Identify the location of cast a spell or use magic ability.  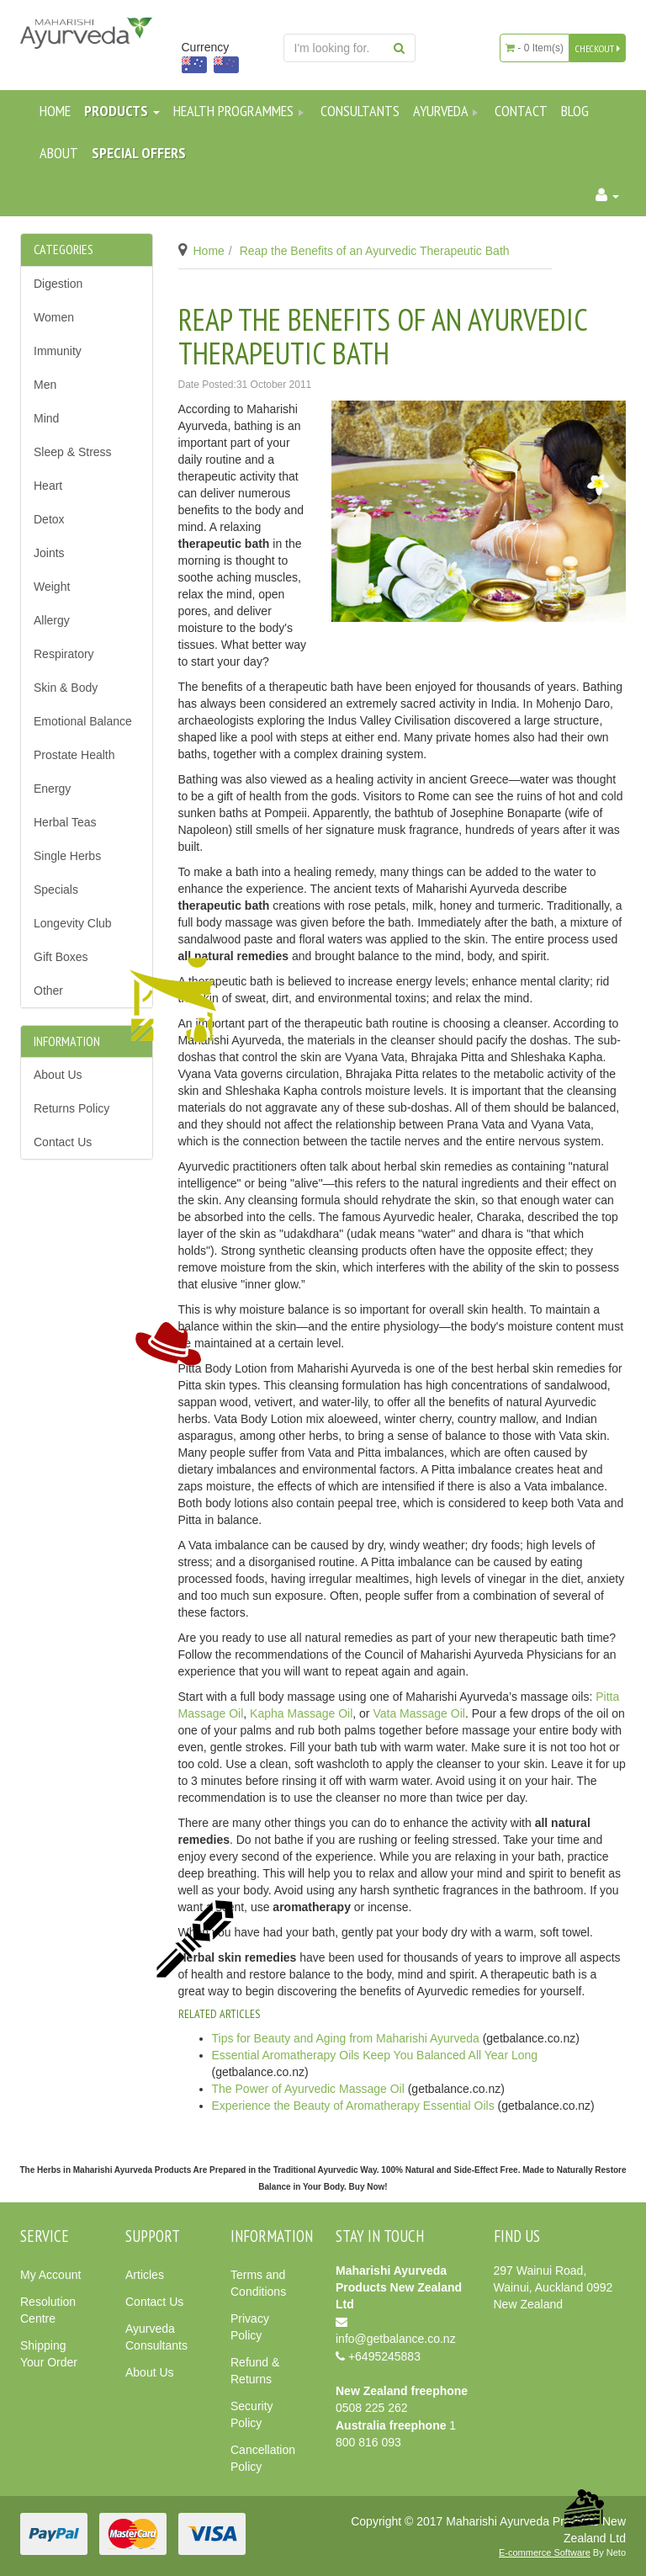
(195, 1938).